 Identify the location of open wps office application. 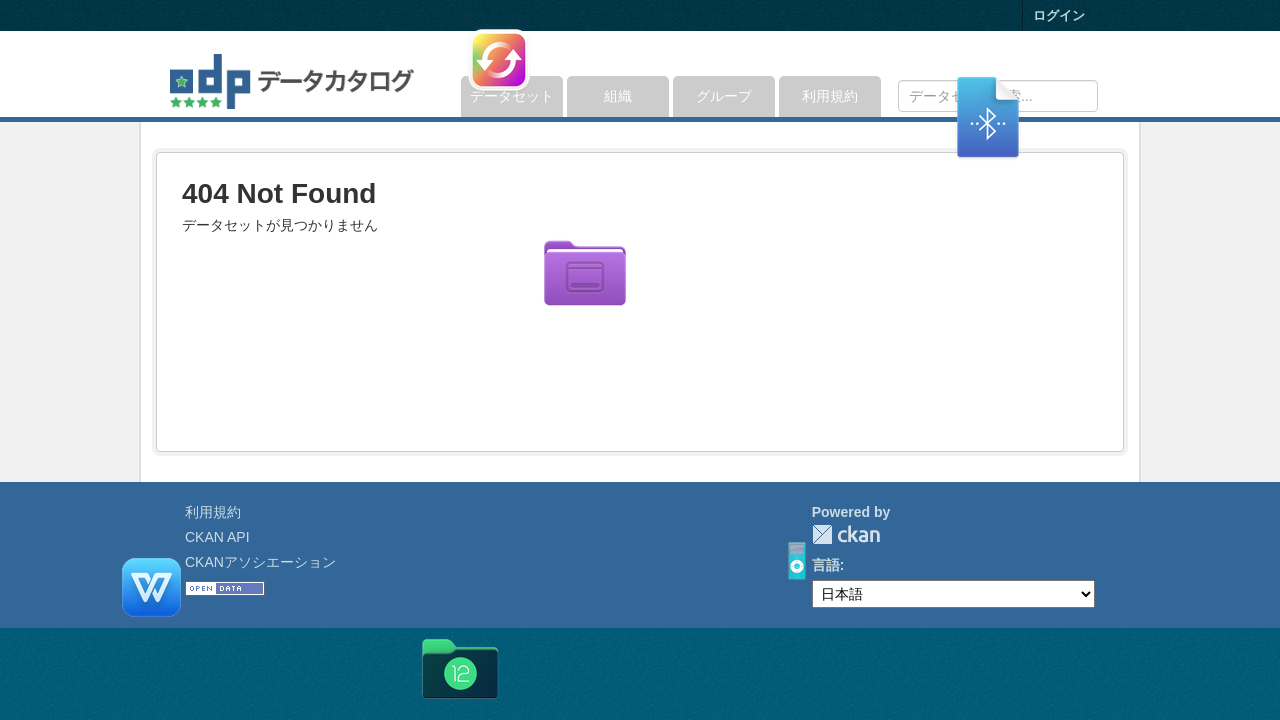
(151, 587).